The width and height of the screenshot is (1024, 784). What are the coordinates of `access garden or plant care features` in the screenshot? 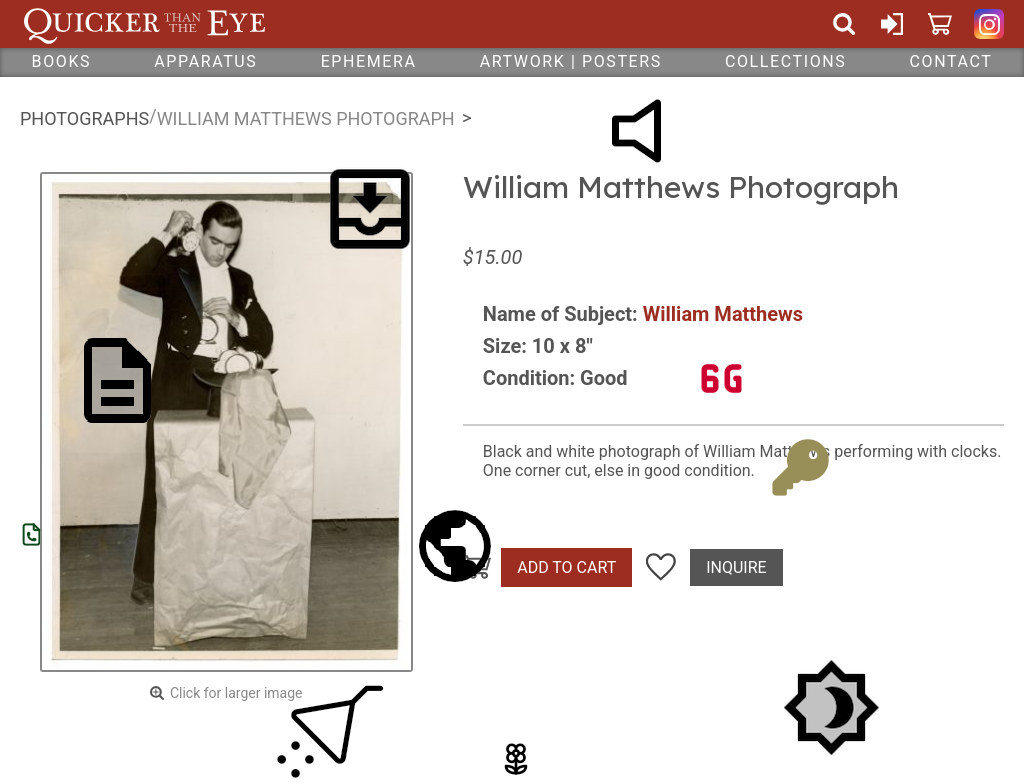 It's located at (516, 759).